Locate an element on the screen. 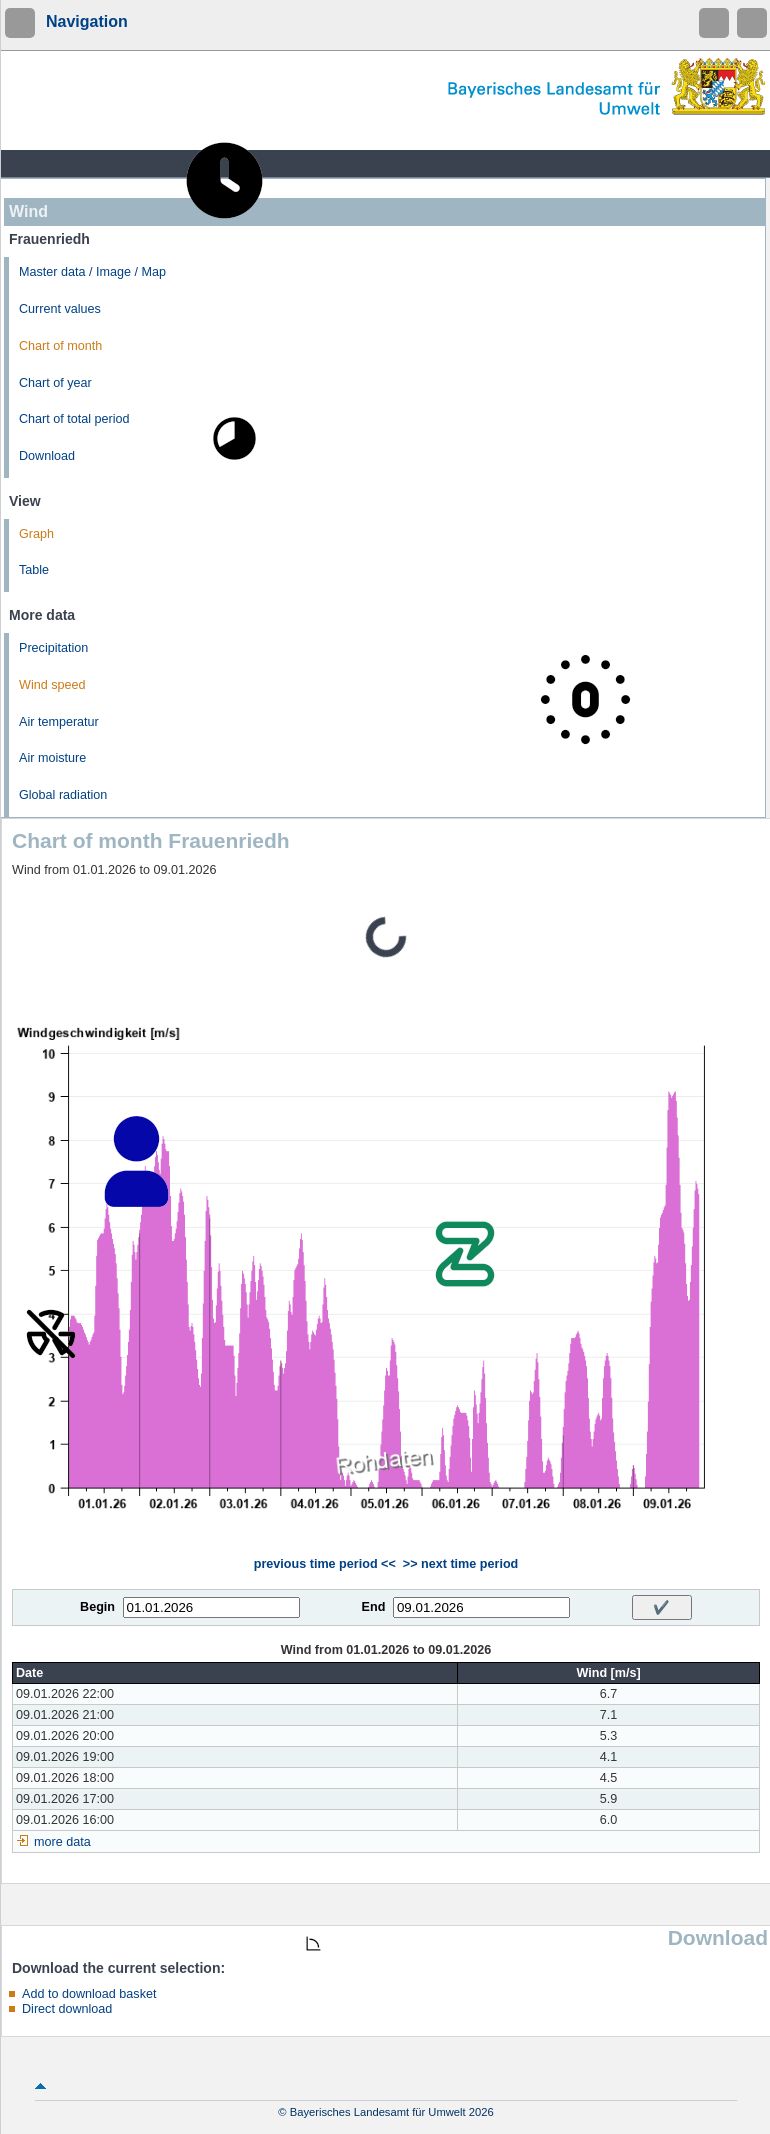 The width and height of the screenshot is (770, 2134). indicates 66% progress or completion is located at coordinates (234, 438).